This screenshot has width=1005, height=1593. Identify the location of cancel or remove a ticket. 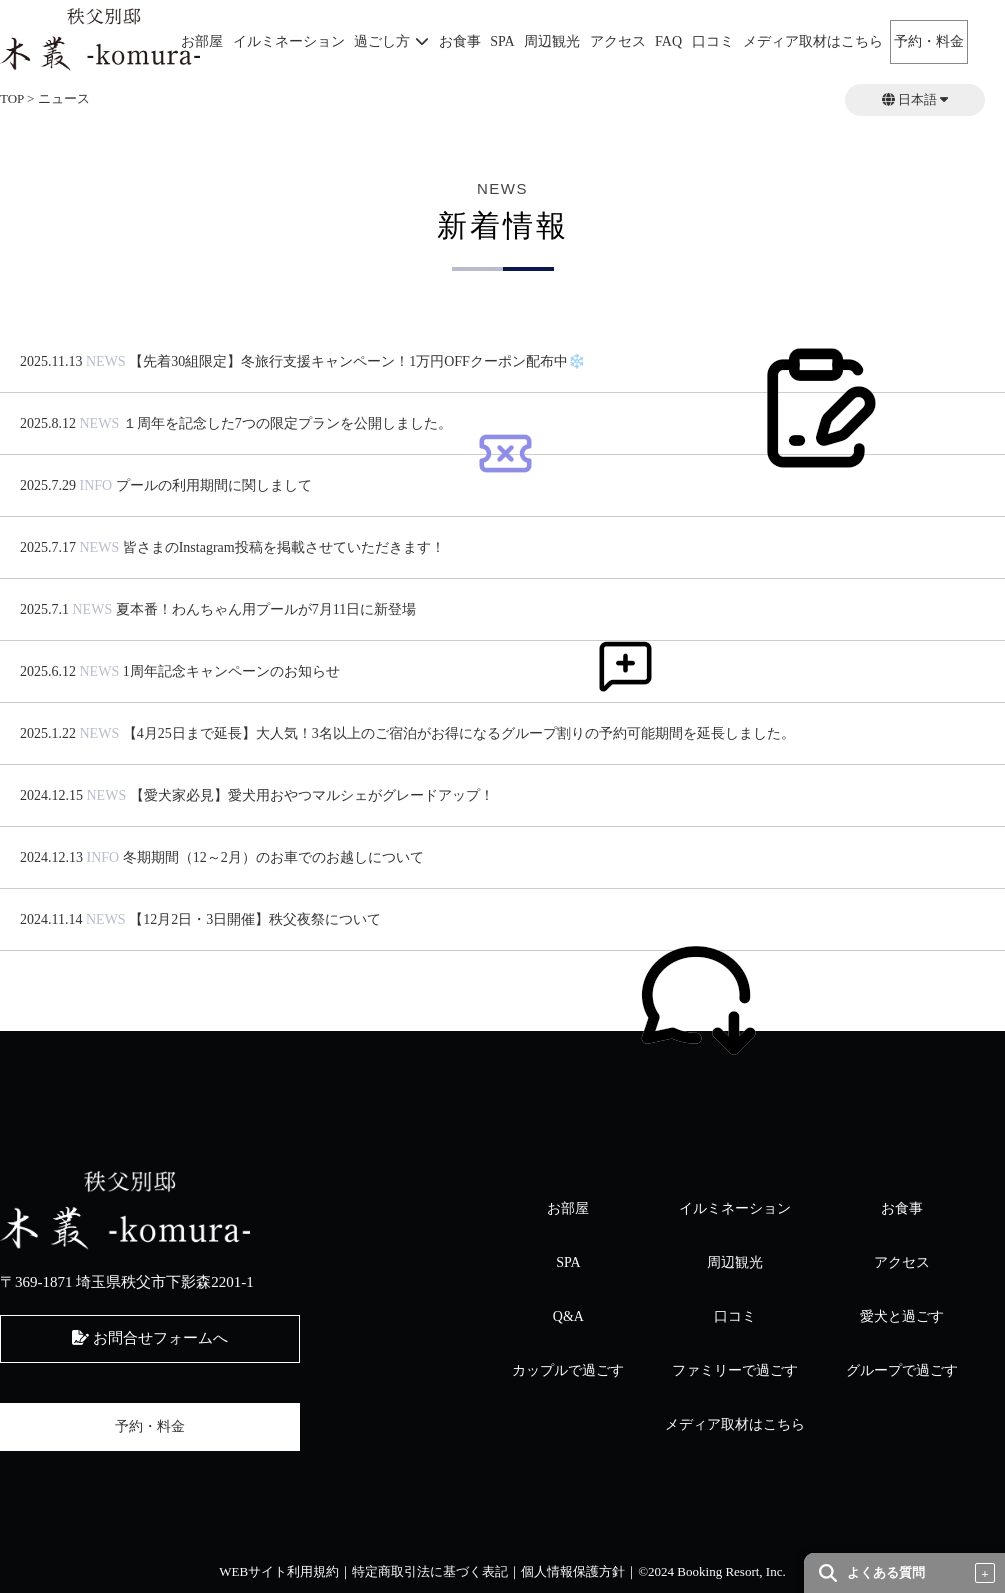
(505, 453).